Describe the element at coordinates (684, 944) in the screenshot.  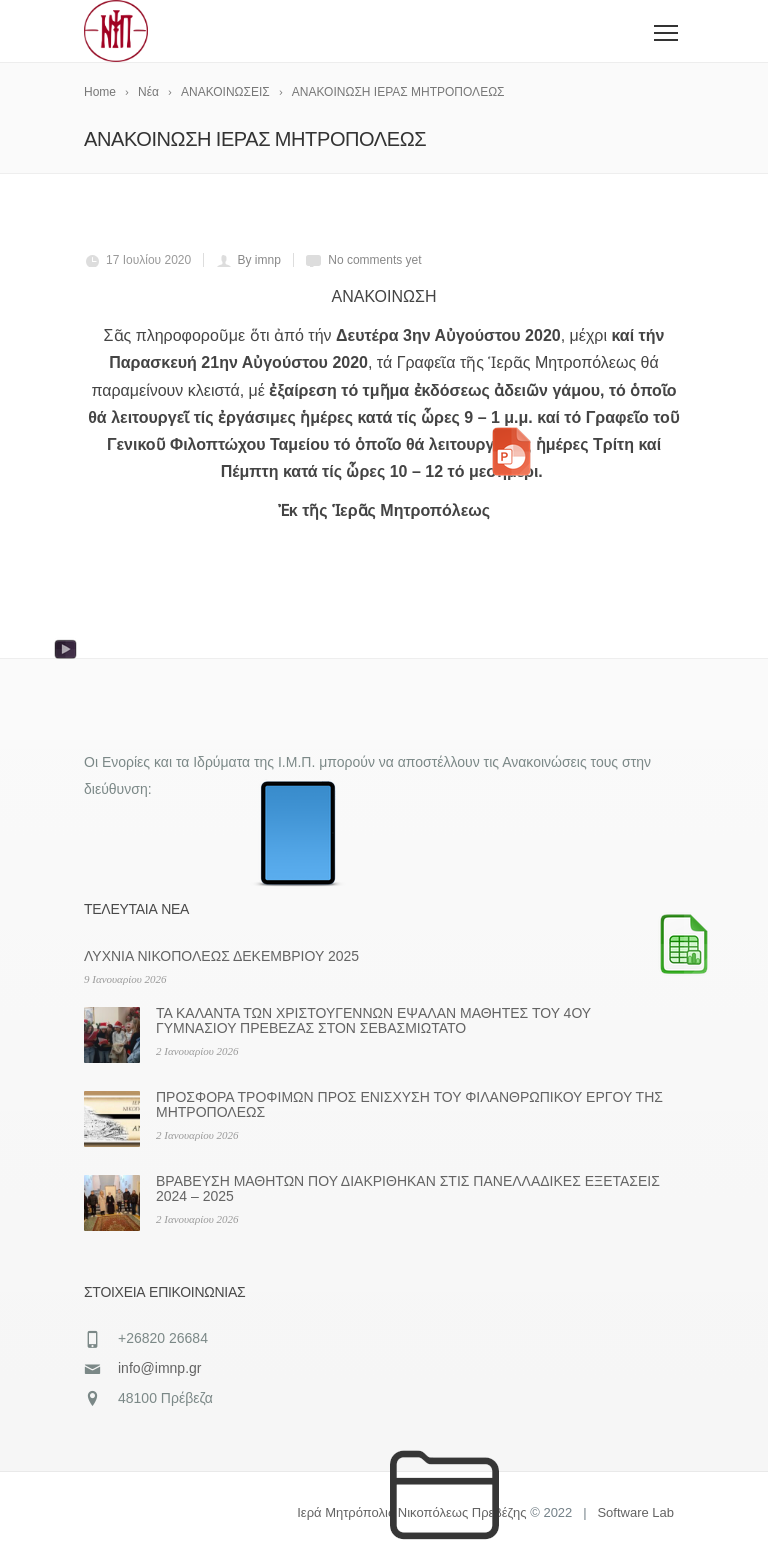
I see `open a libreoffice calc spreadsheet file` at that location.